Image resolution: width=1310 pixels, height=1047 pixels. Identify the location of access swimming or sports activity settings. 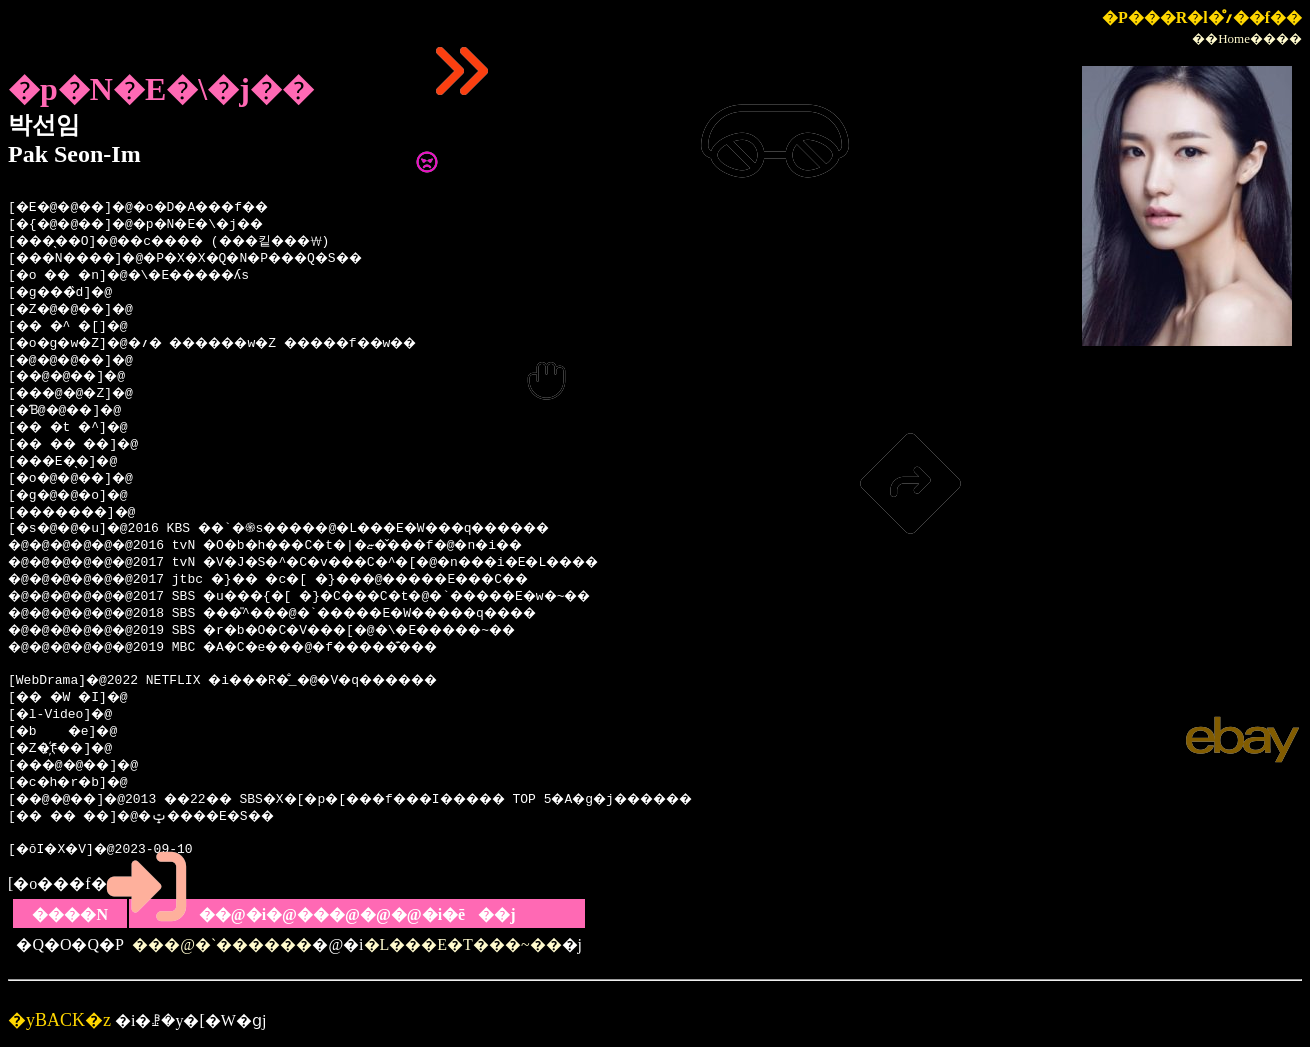
(775, 141).